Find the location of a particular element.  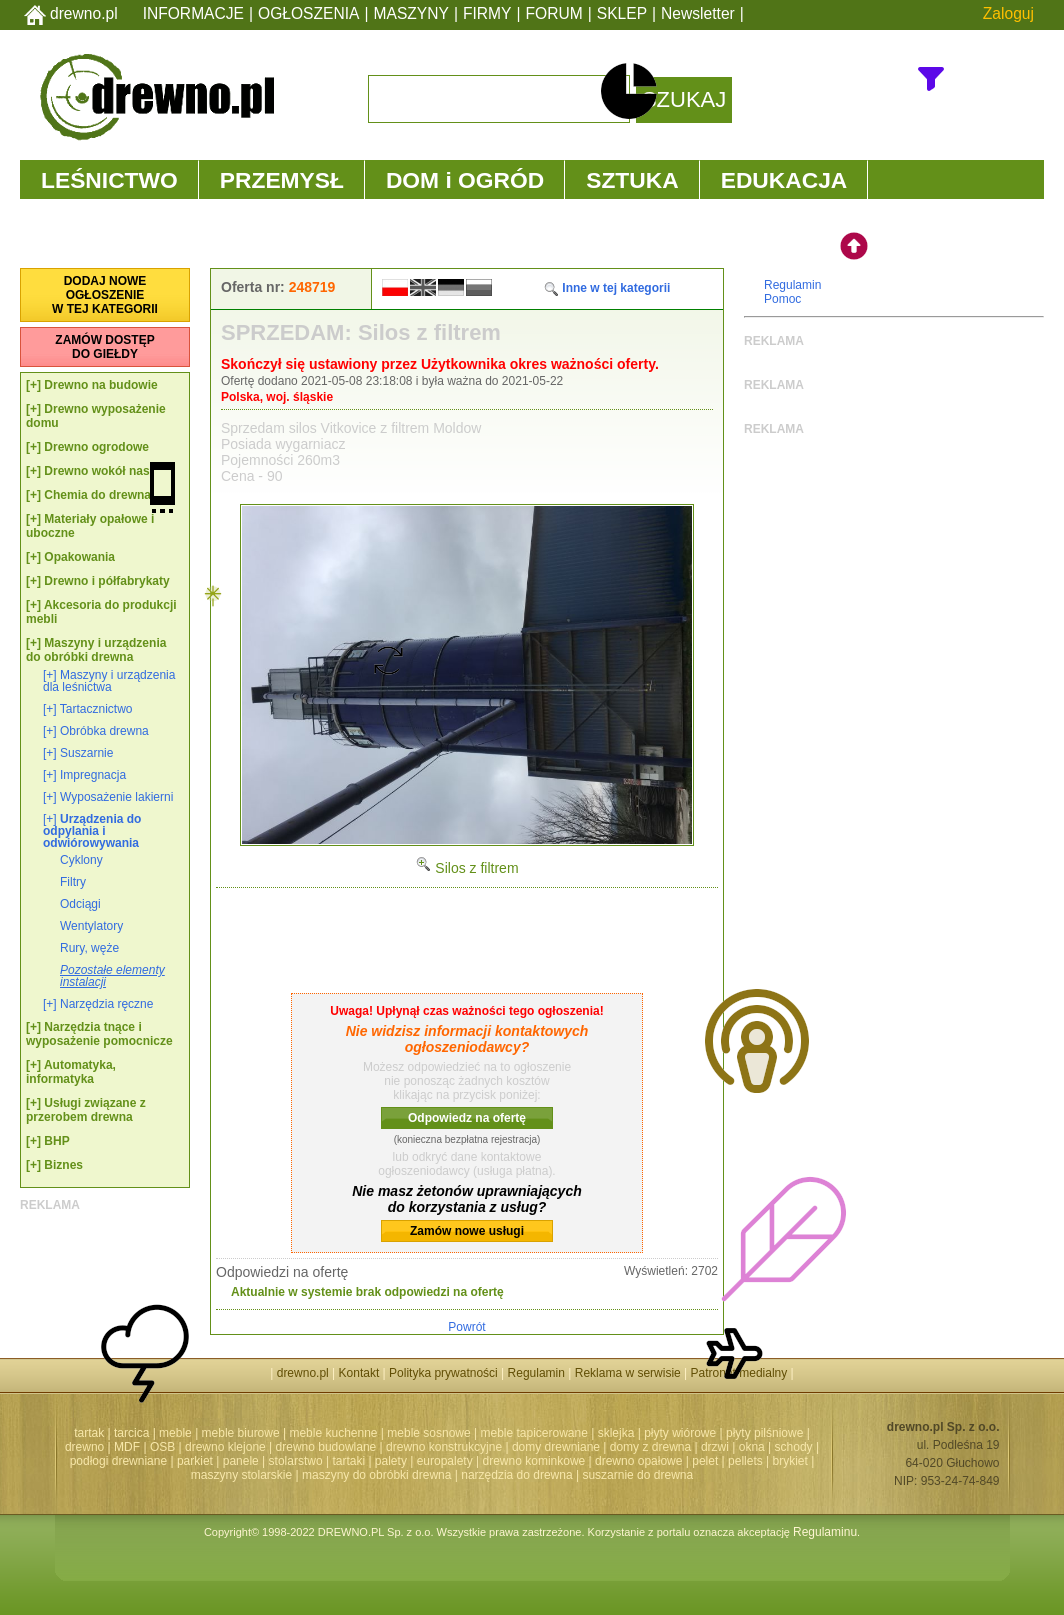

enable airplane mode is located at coordinates (734, 1353).